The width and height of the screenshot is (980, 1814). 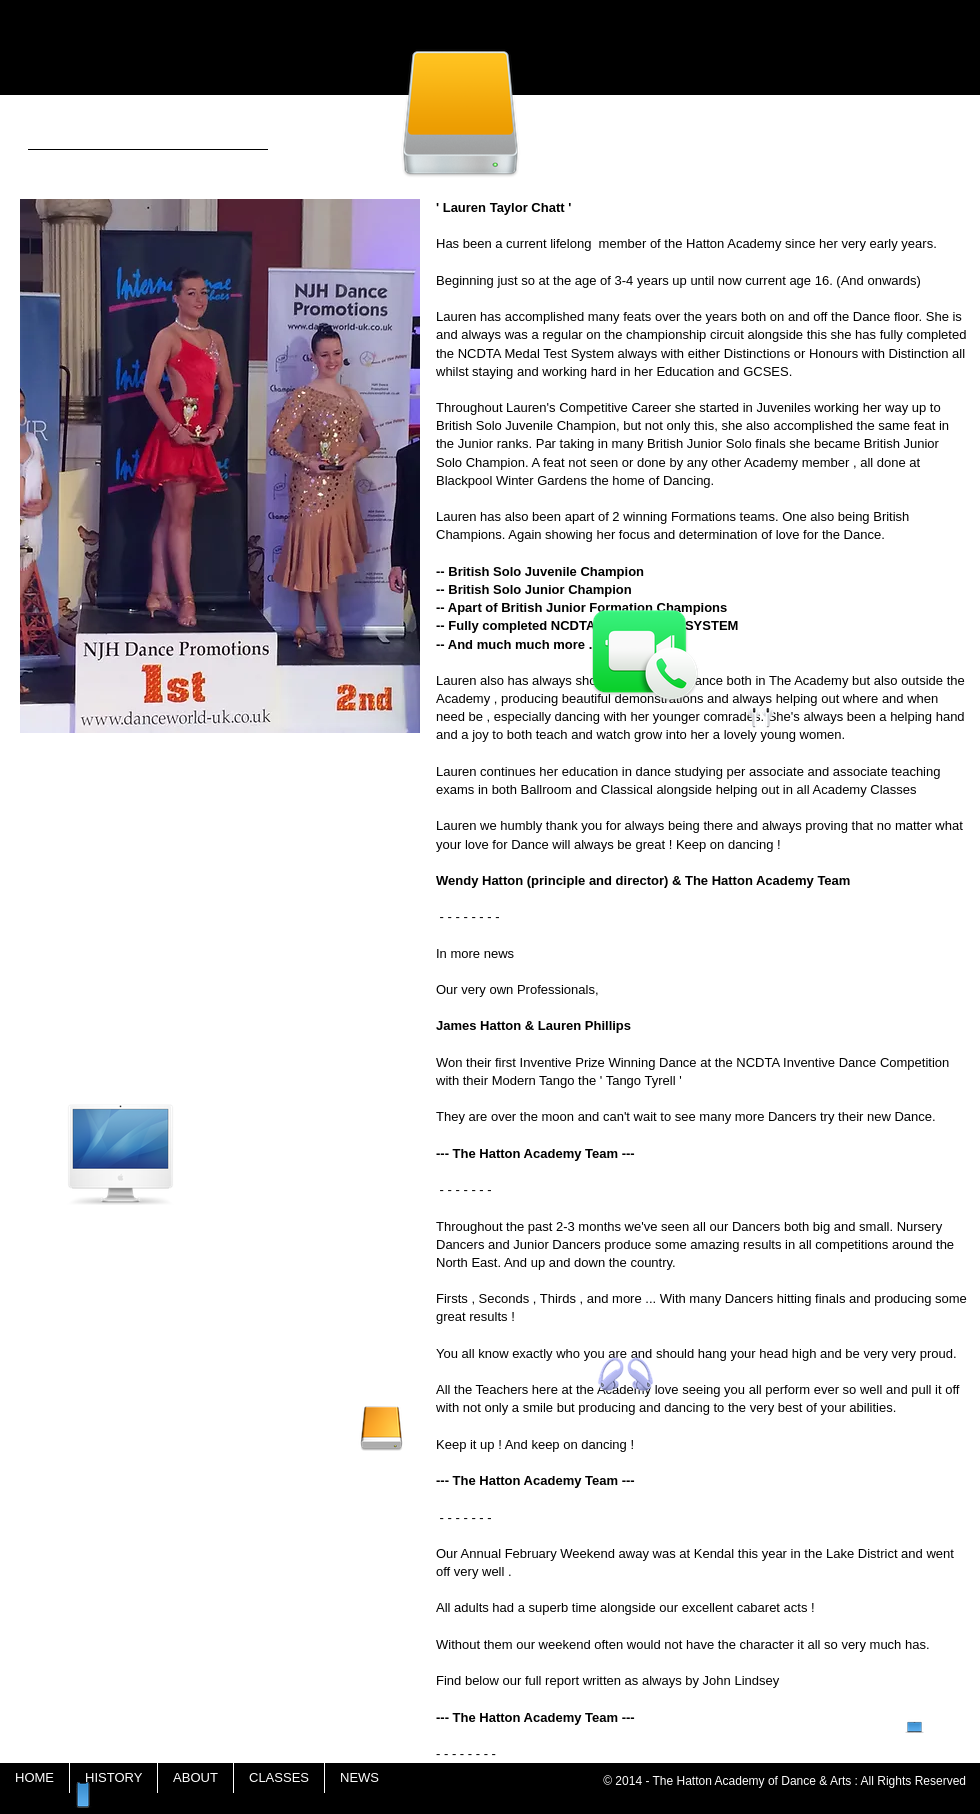 What do you see at coordinates (625, 1376) in the screenshot?
I see `connect beats wireless earbuds via bluetooth` at bounding box center [625, 1376].